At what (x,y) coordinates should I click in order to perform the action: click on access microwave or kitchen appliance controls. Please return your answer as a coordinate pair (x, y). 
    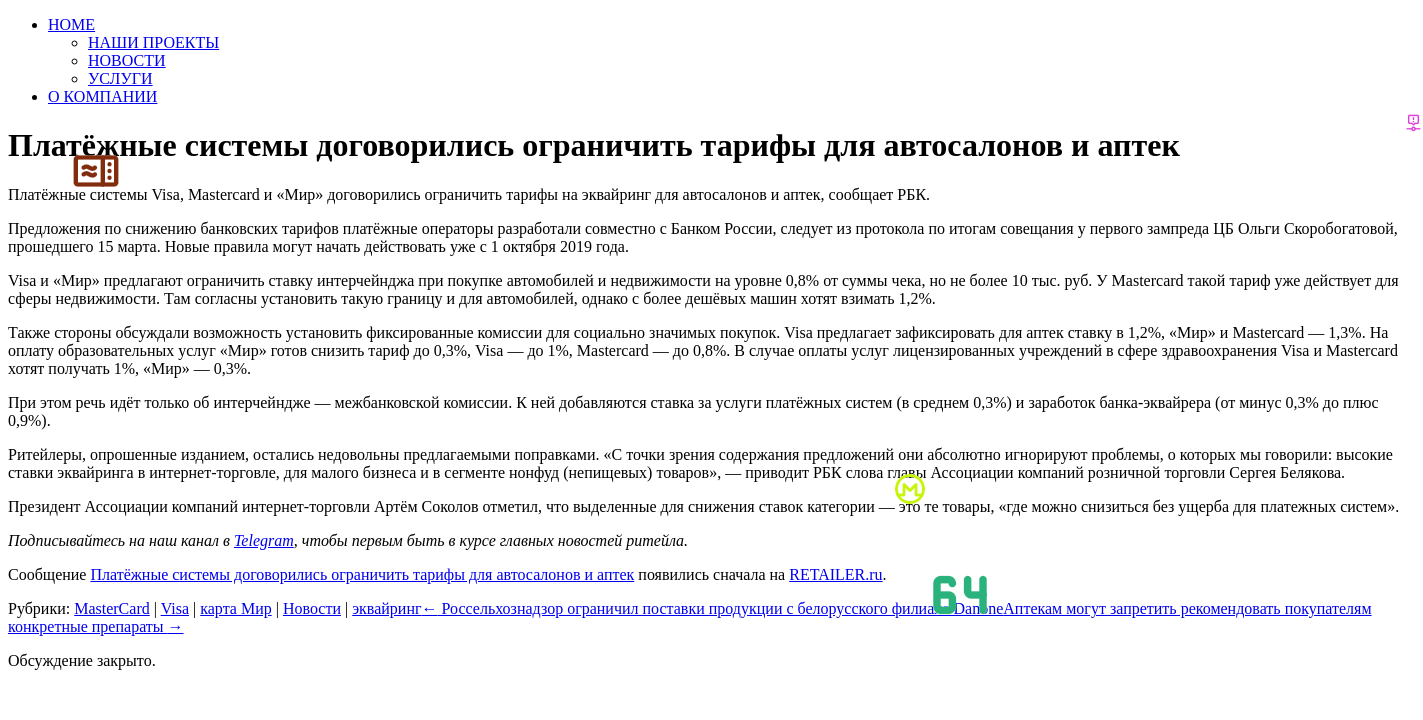
    Looking at the image, I should click on (96, 171).